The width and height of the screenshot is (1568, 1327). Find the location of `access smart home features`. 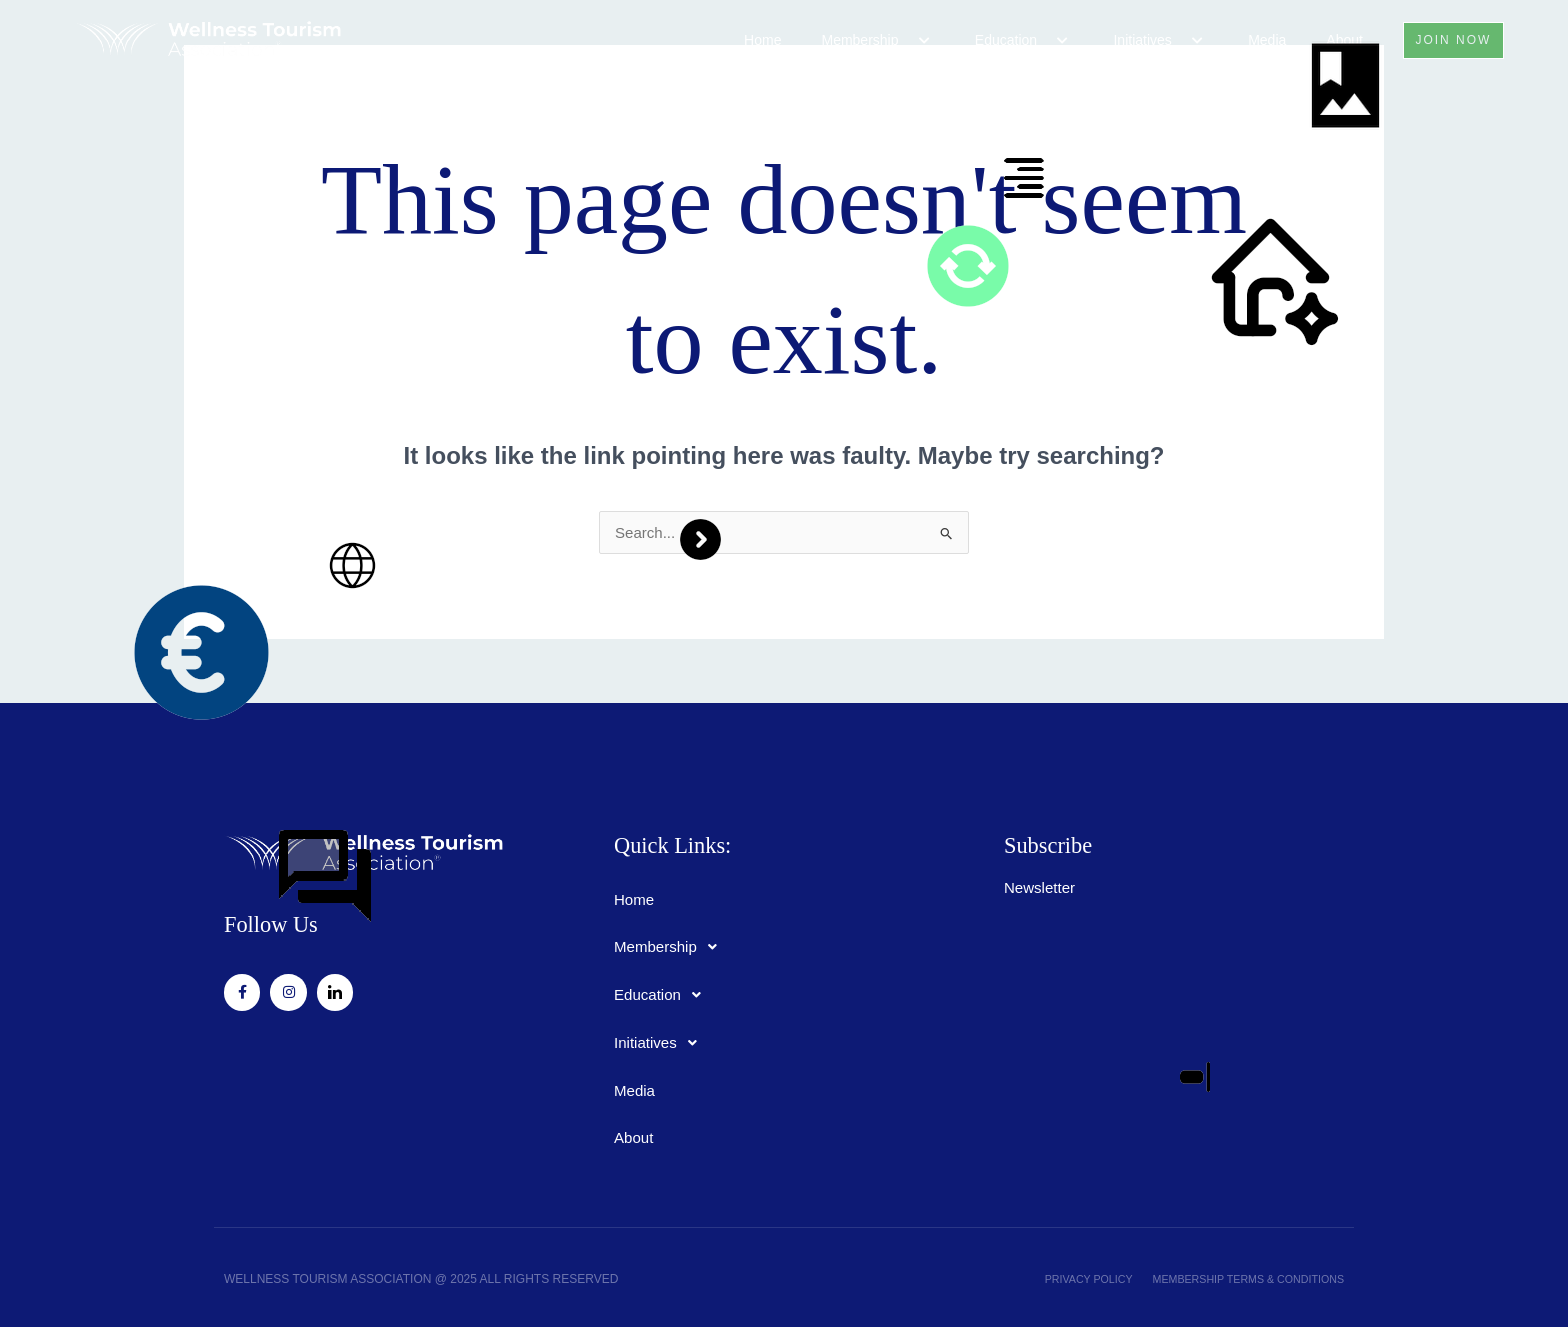

access smart home features is located at coordinates (1270, 277).